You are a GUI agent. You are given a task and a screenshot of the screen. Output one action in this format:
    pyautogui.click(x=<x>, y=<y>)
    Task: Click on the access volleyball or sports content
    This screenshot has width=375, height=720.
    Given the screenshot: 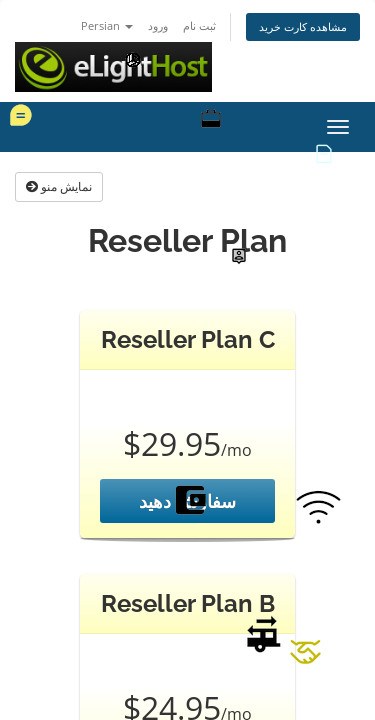 What is the action you would take?
    pyautogui.click(x=133, y=60)
    